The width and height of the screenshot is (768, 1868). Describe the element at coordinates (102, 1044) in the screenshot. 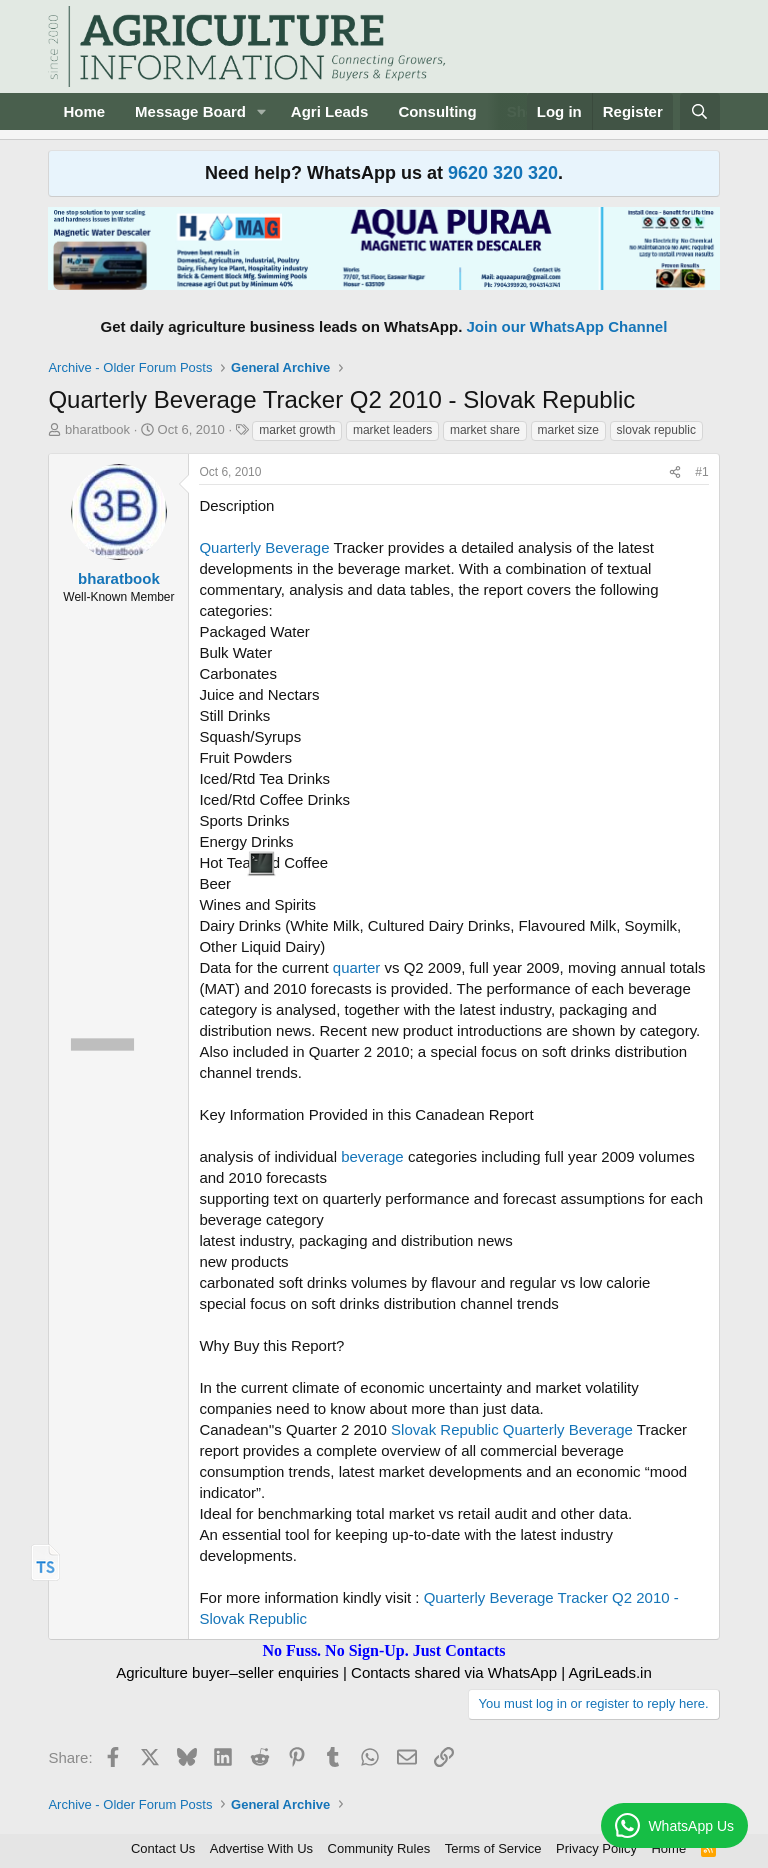

I see `remove an item from a list` at that location.